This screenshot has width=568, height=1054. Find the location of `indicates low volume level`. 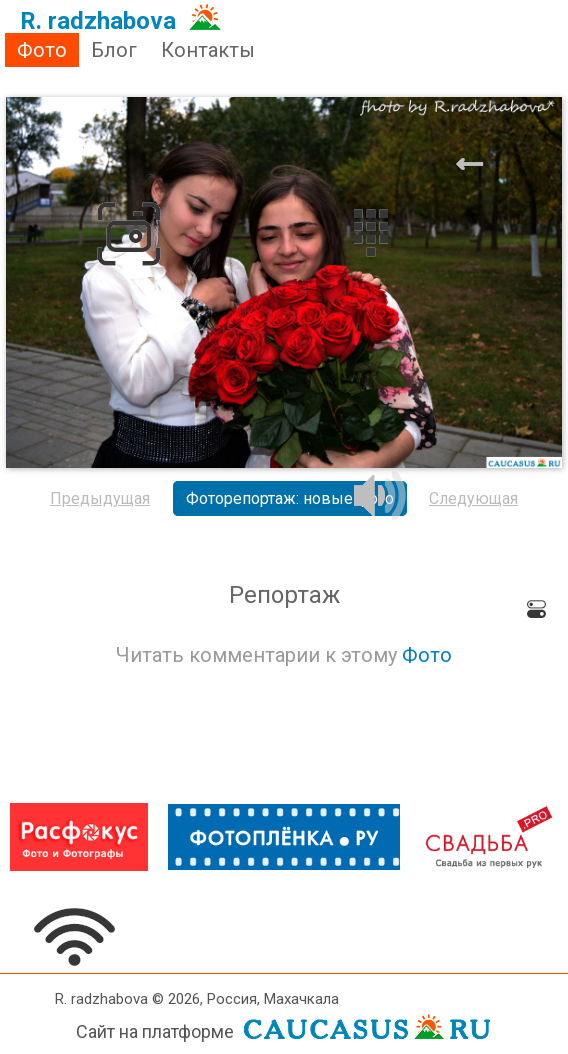

indicates low volume level is located at coordinates (381, 495).